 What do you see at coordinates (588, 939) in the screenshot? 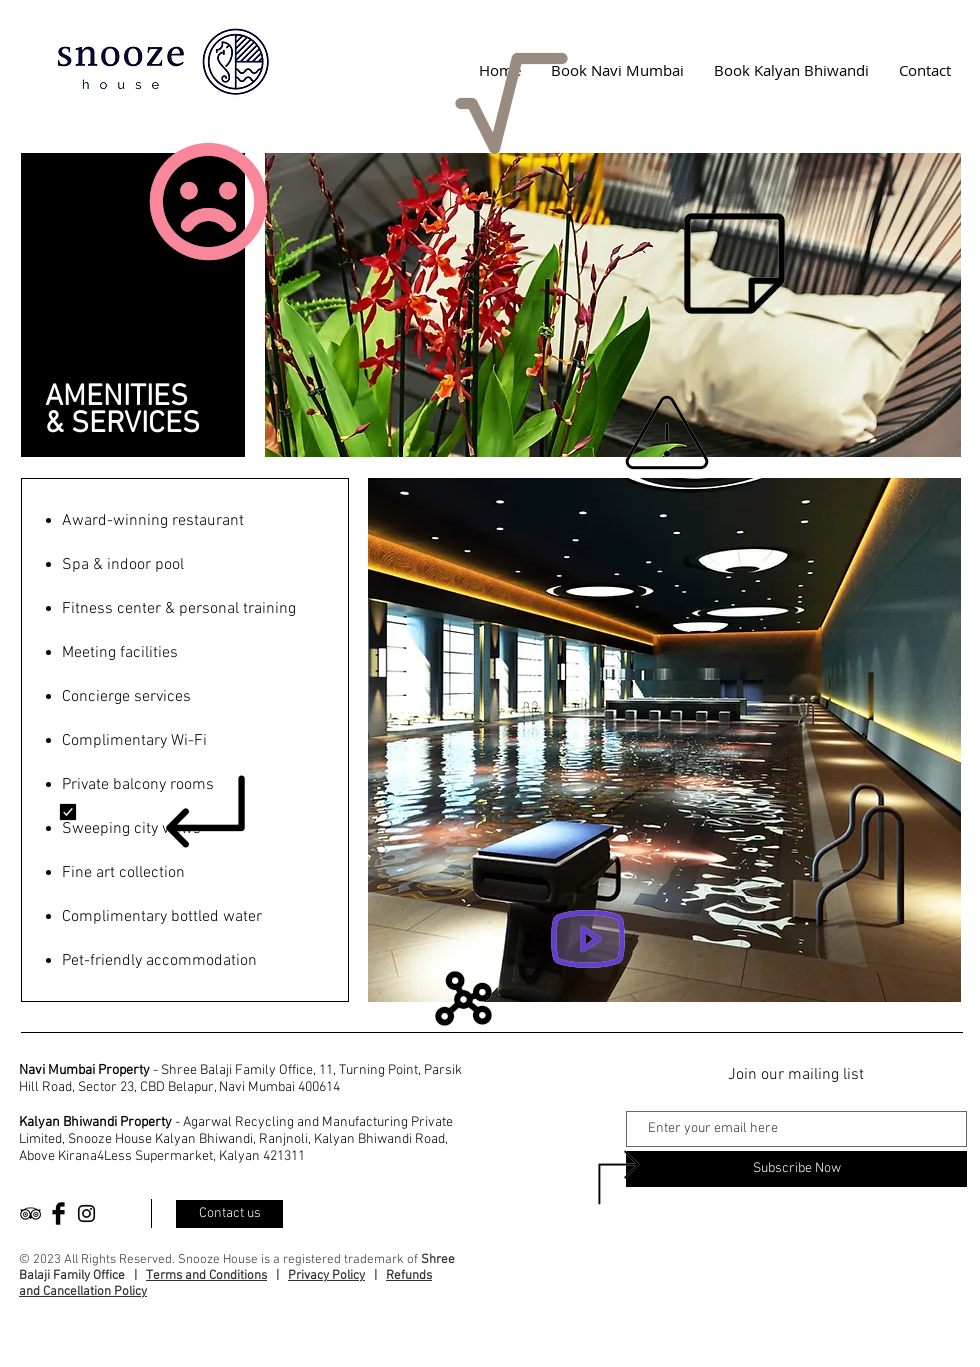
I see `open YouTube app` at bounding box center [588, 939].